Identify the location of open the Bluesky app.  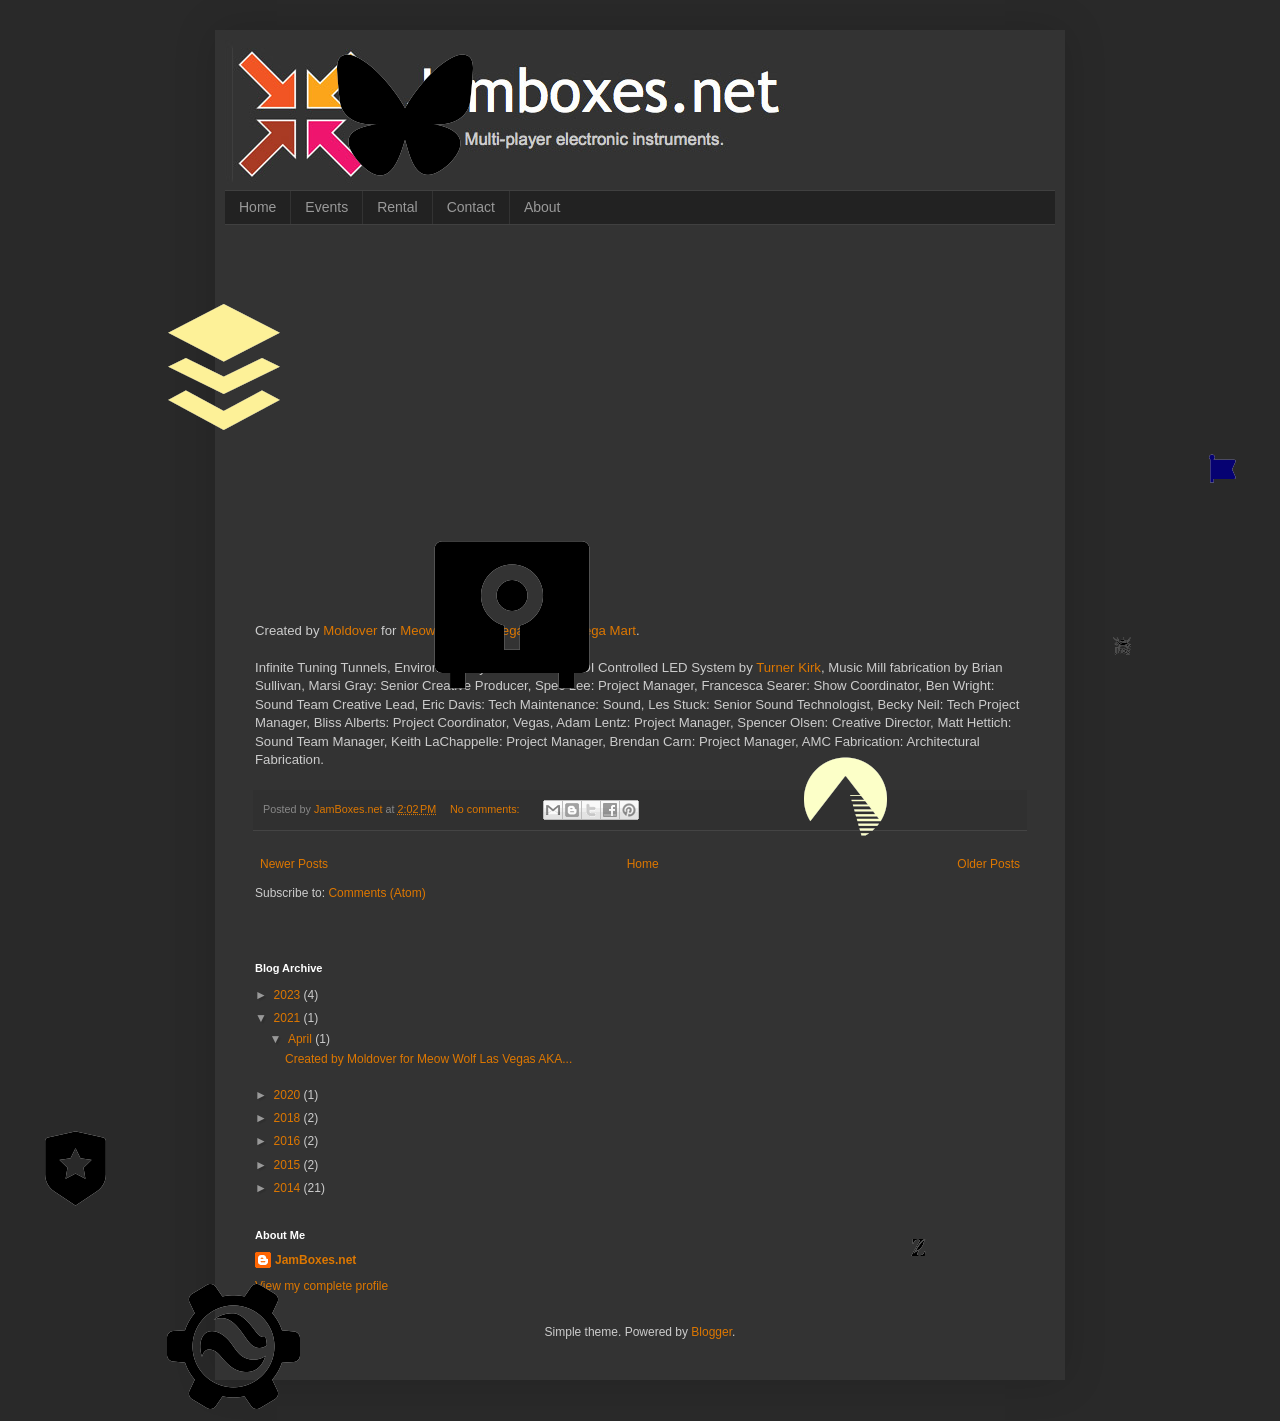
(405, 115).